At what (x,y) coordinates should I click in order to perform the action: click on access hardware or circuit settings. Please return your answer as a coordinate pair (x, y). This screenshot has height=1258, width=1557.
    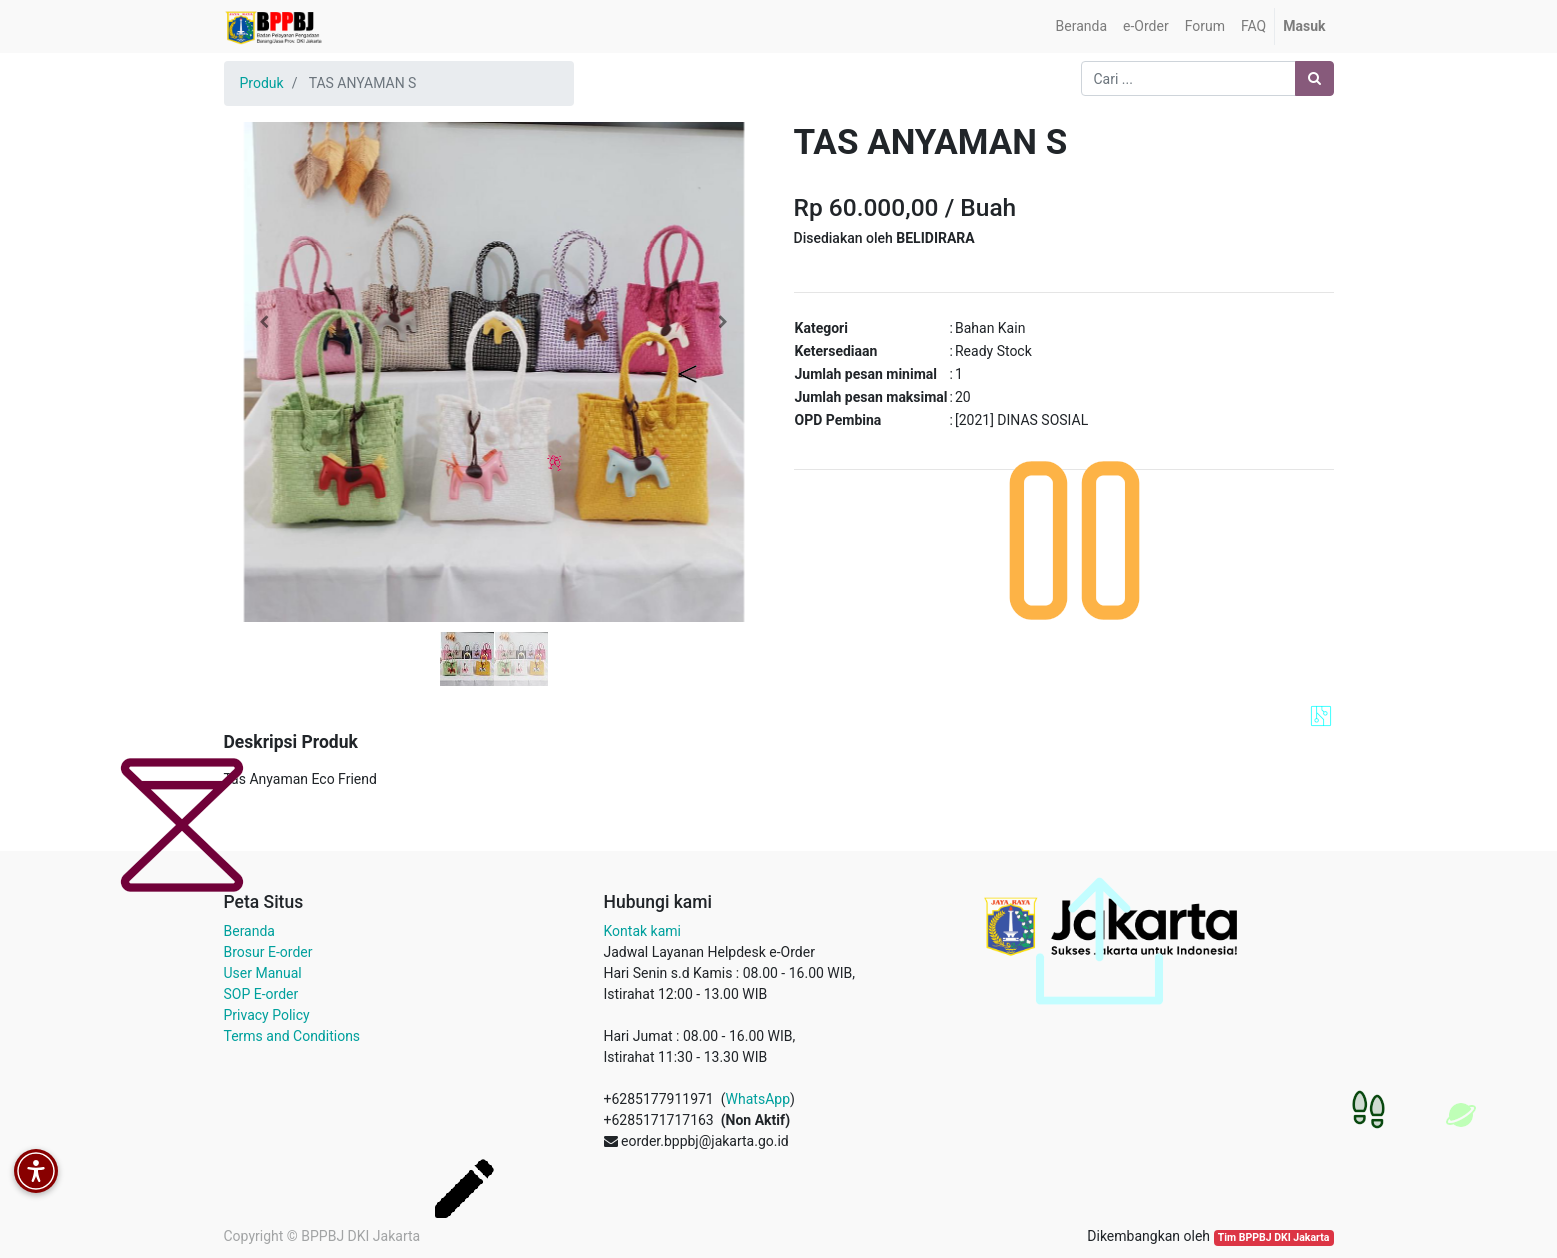
    Looking at the image, I should click on (1321, 716).